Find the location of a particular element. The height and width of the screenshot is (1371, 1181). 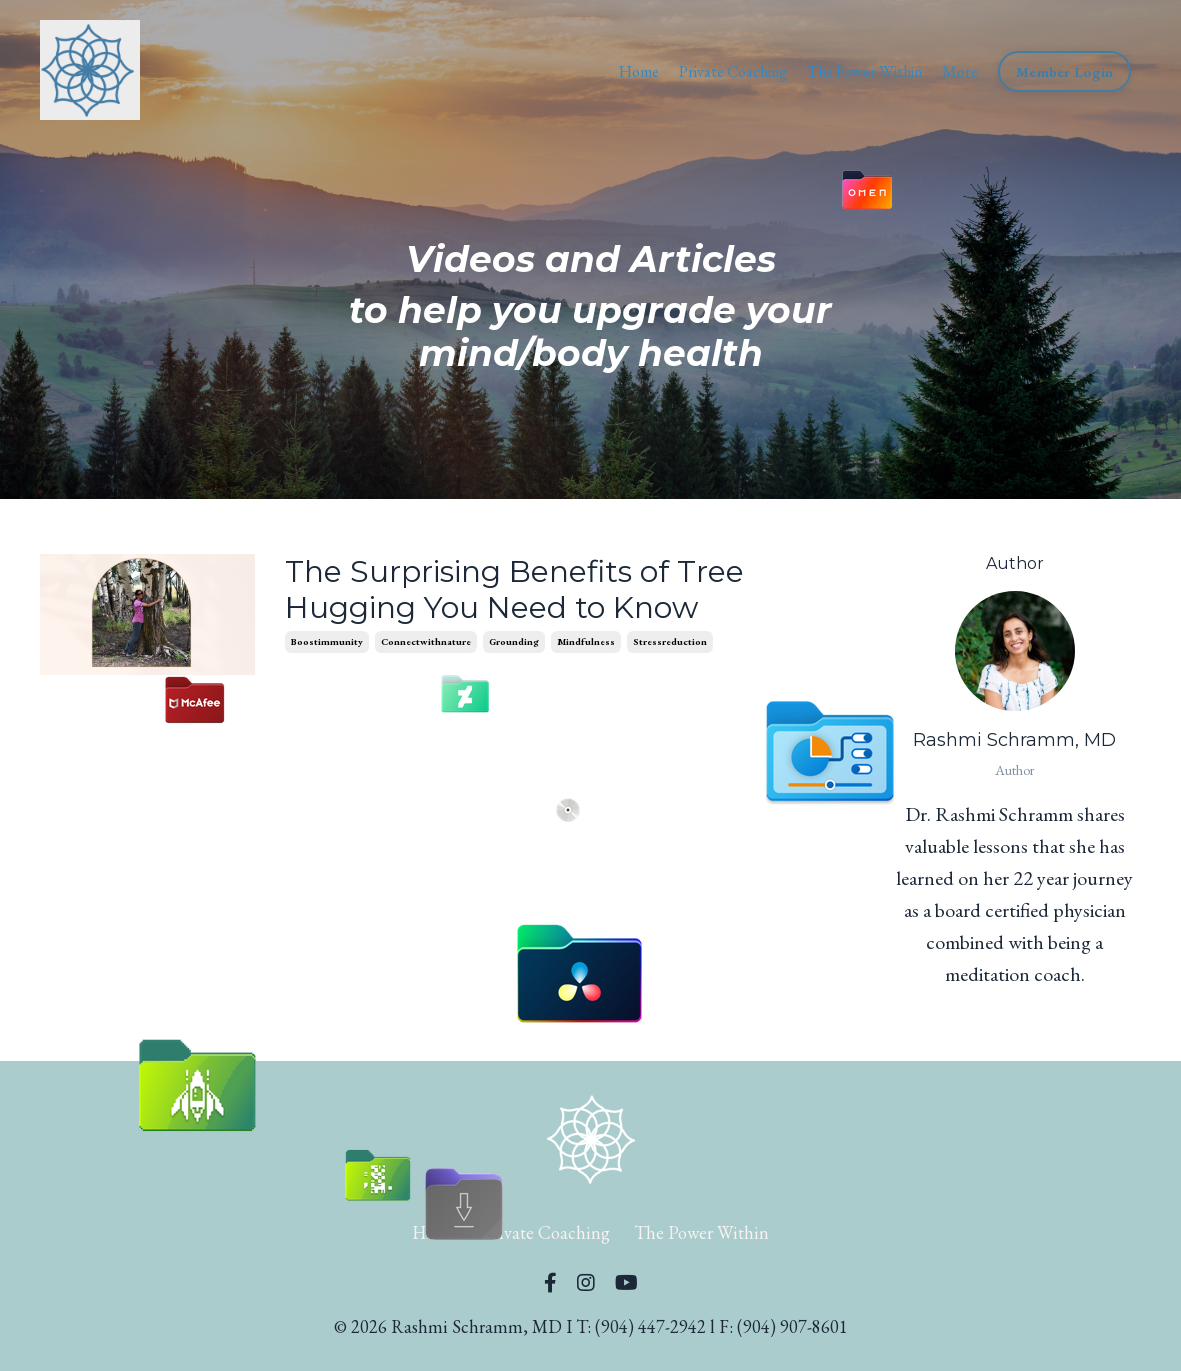

open your DeviantArt downloads folder is located at coordinates (465, 695).